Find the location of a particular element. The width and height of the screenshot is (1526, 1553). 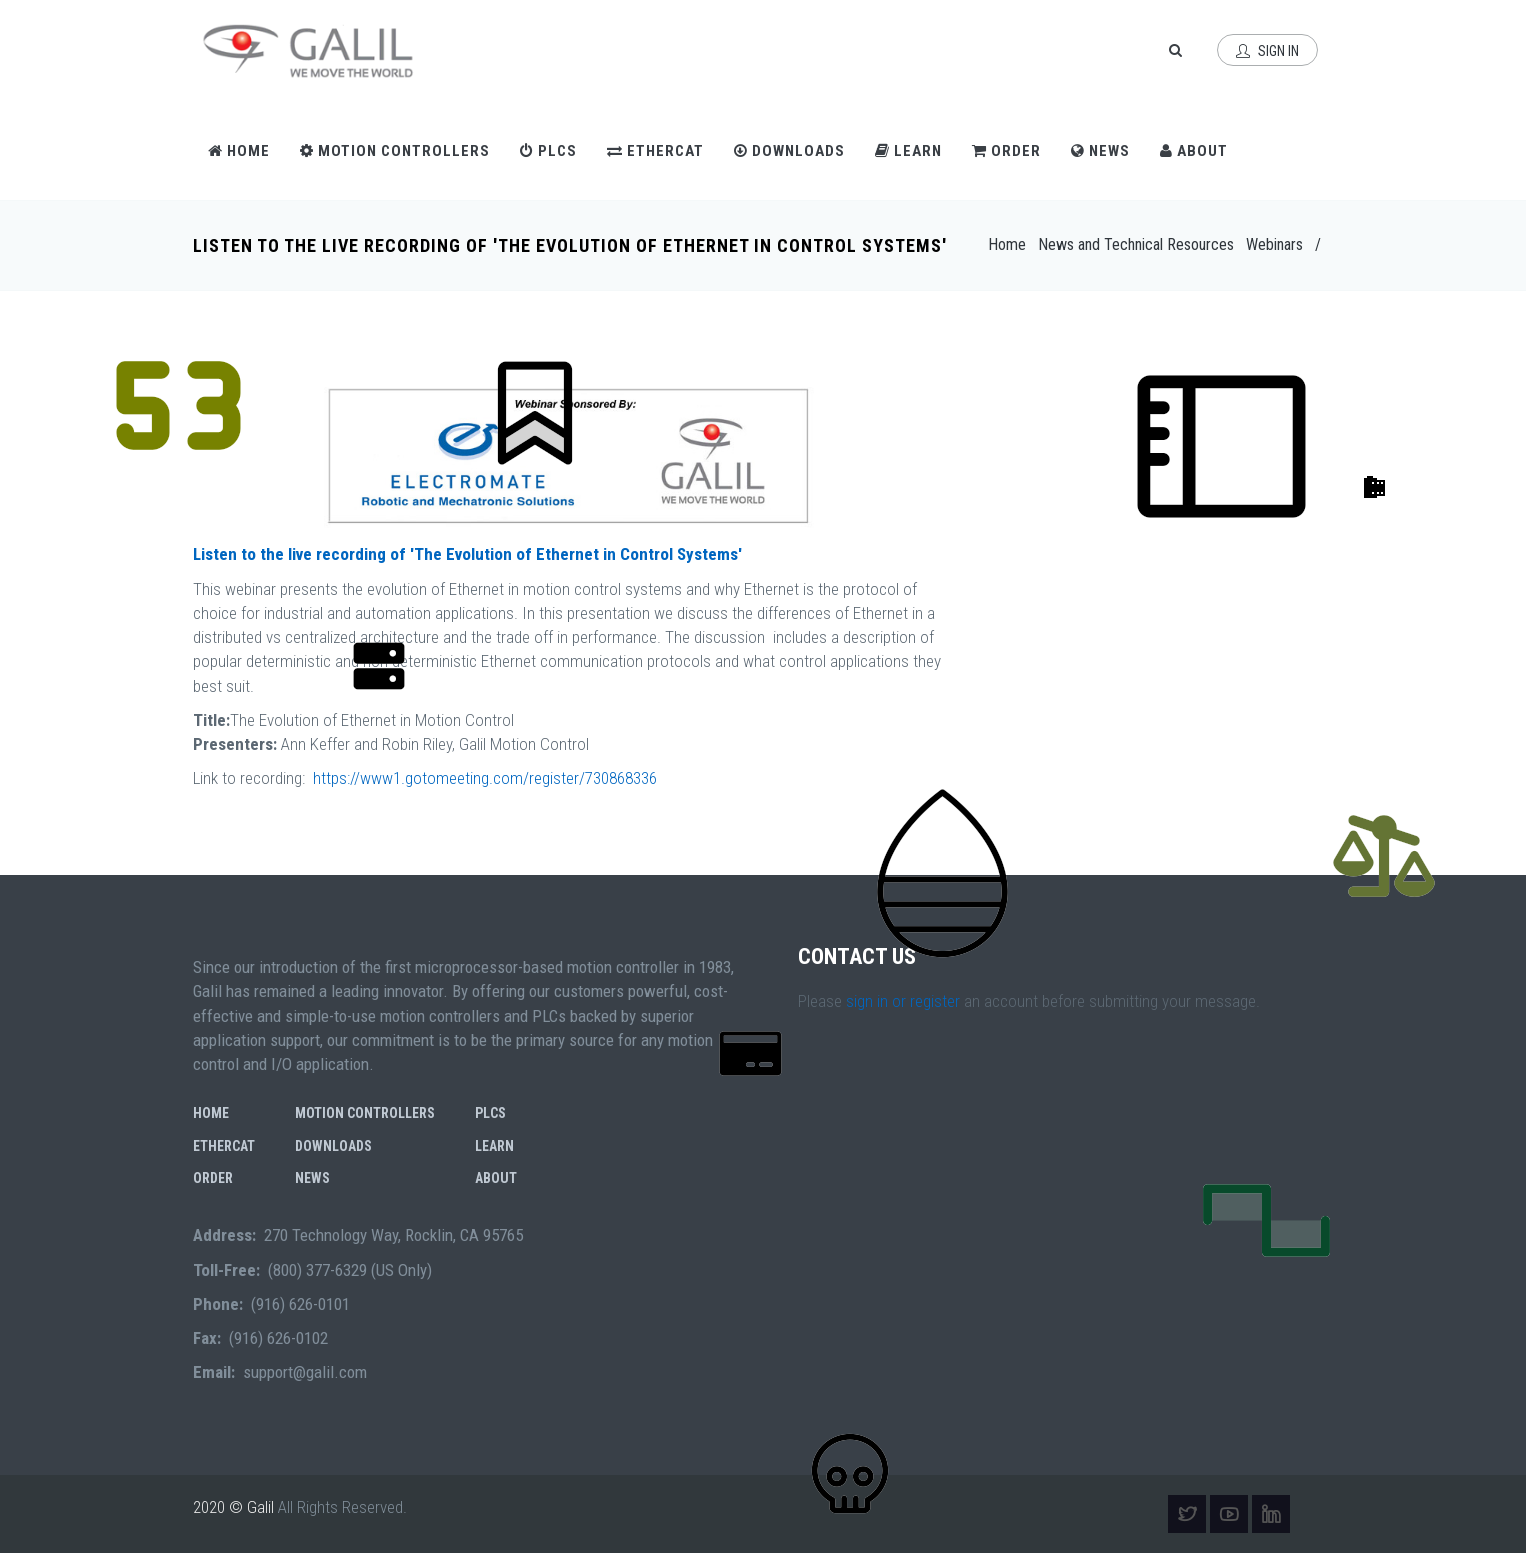

indicates danger or fatal error is located at coordinates (850, 1475).